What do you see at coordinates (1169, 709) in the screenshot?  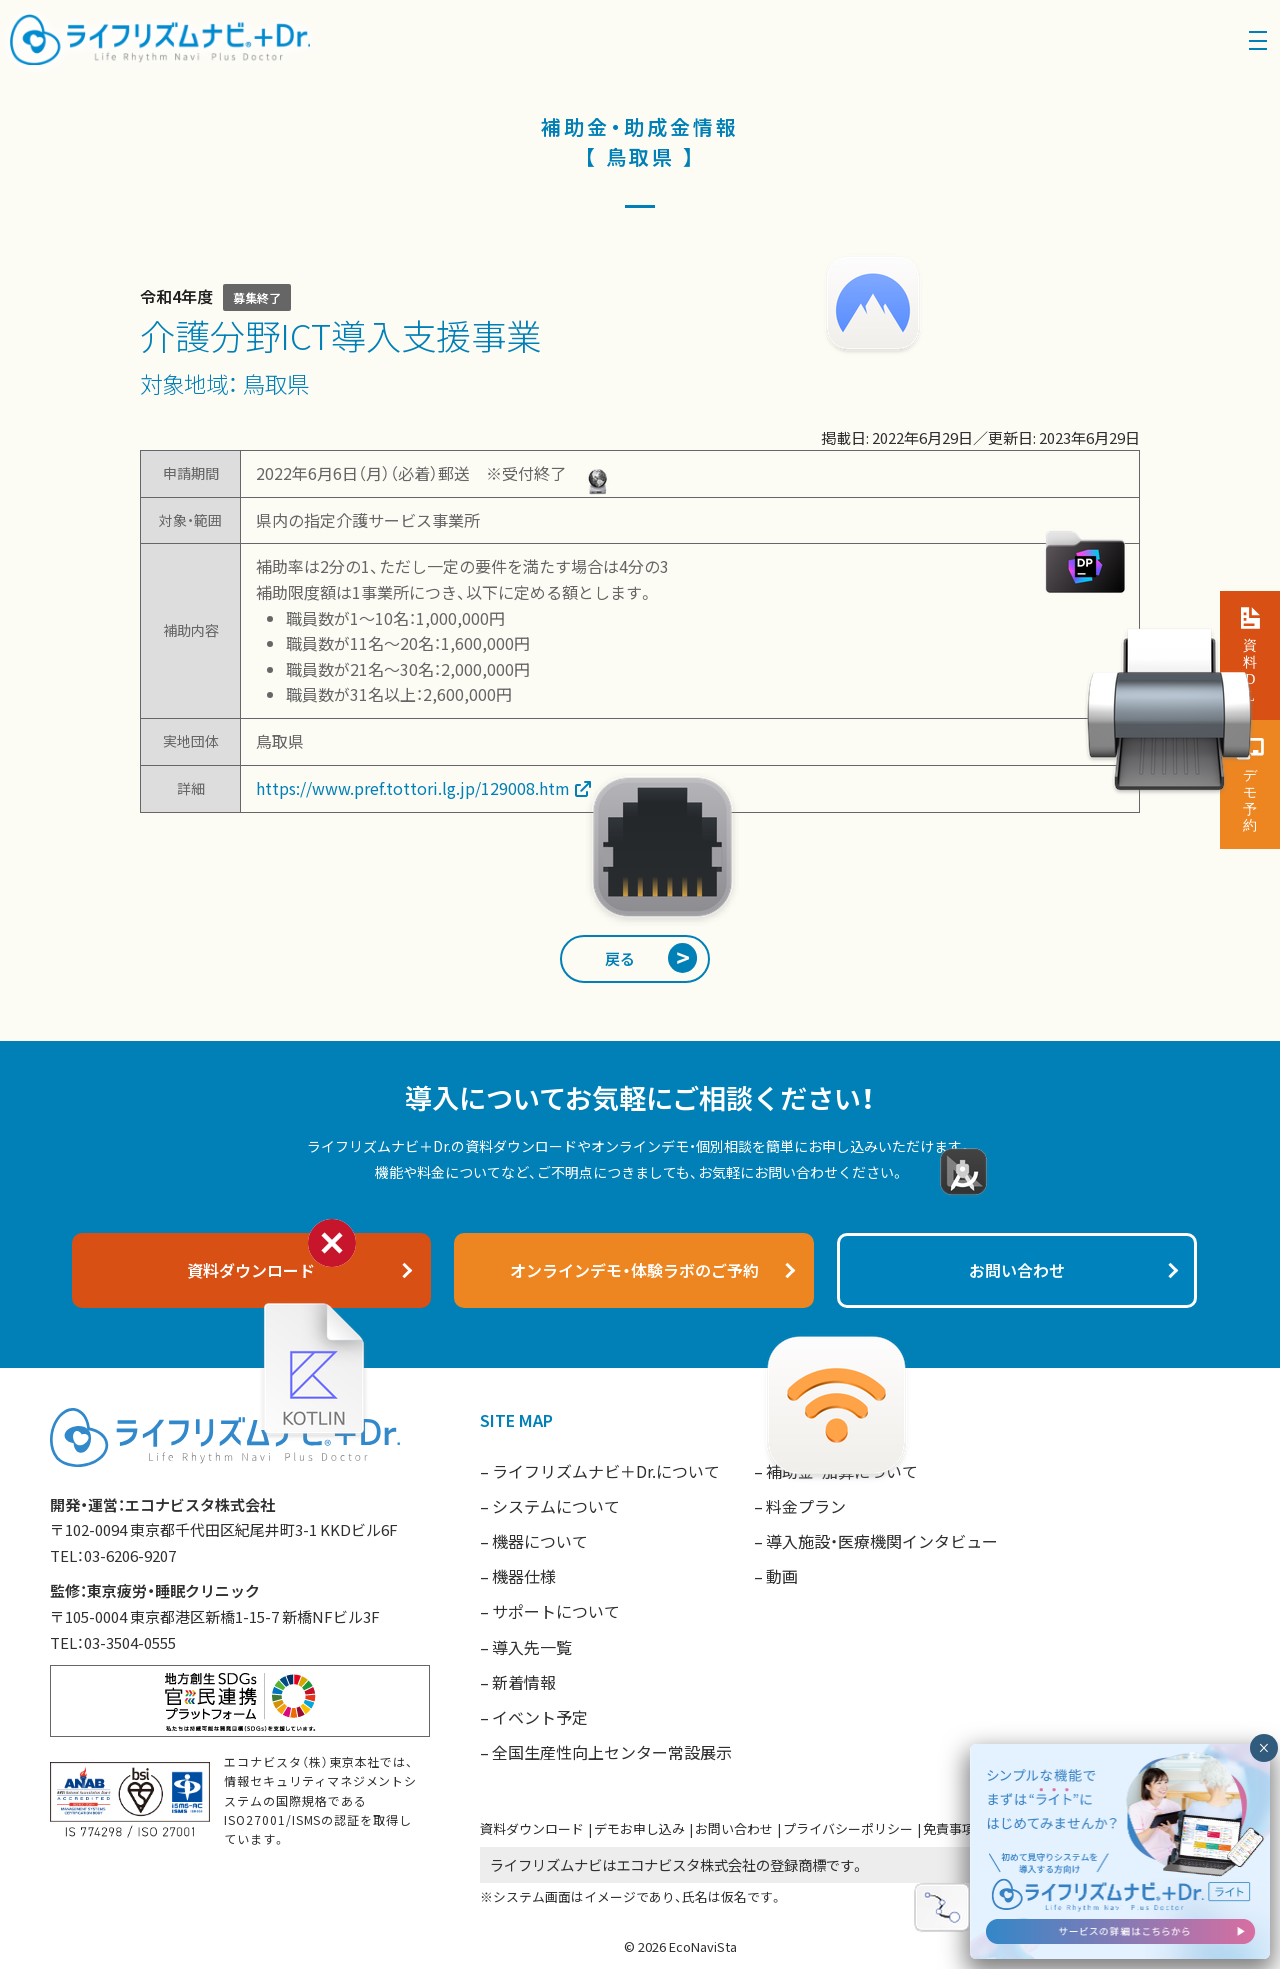 I see `add a new printer to your system` at bounding box center [1169, 709].